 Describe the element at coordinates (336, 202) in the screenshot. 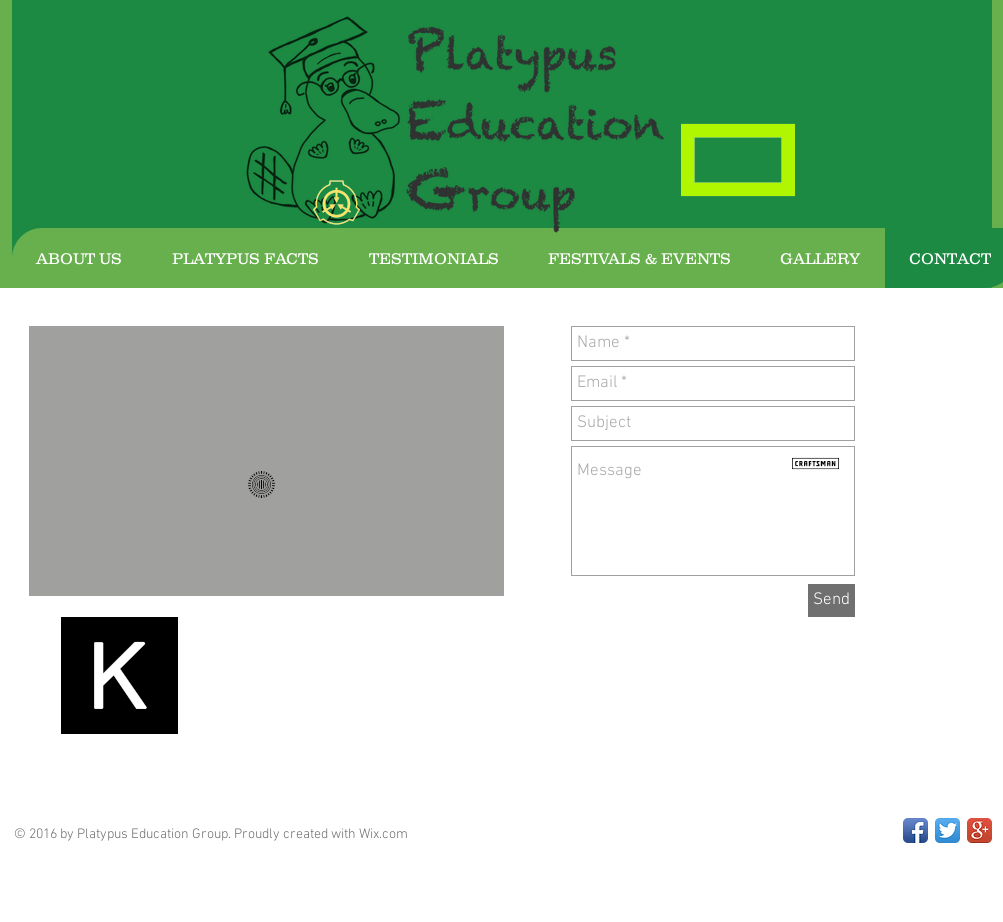

I see `SCP Foundation logo` at that location.